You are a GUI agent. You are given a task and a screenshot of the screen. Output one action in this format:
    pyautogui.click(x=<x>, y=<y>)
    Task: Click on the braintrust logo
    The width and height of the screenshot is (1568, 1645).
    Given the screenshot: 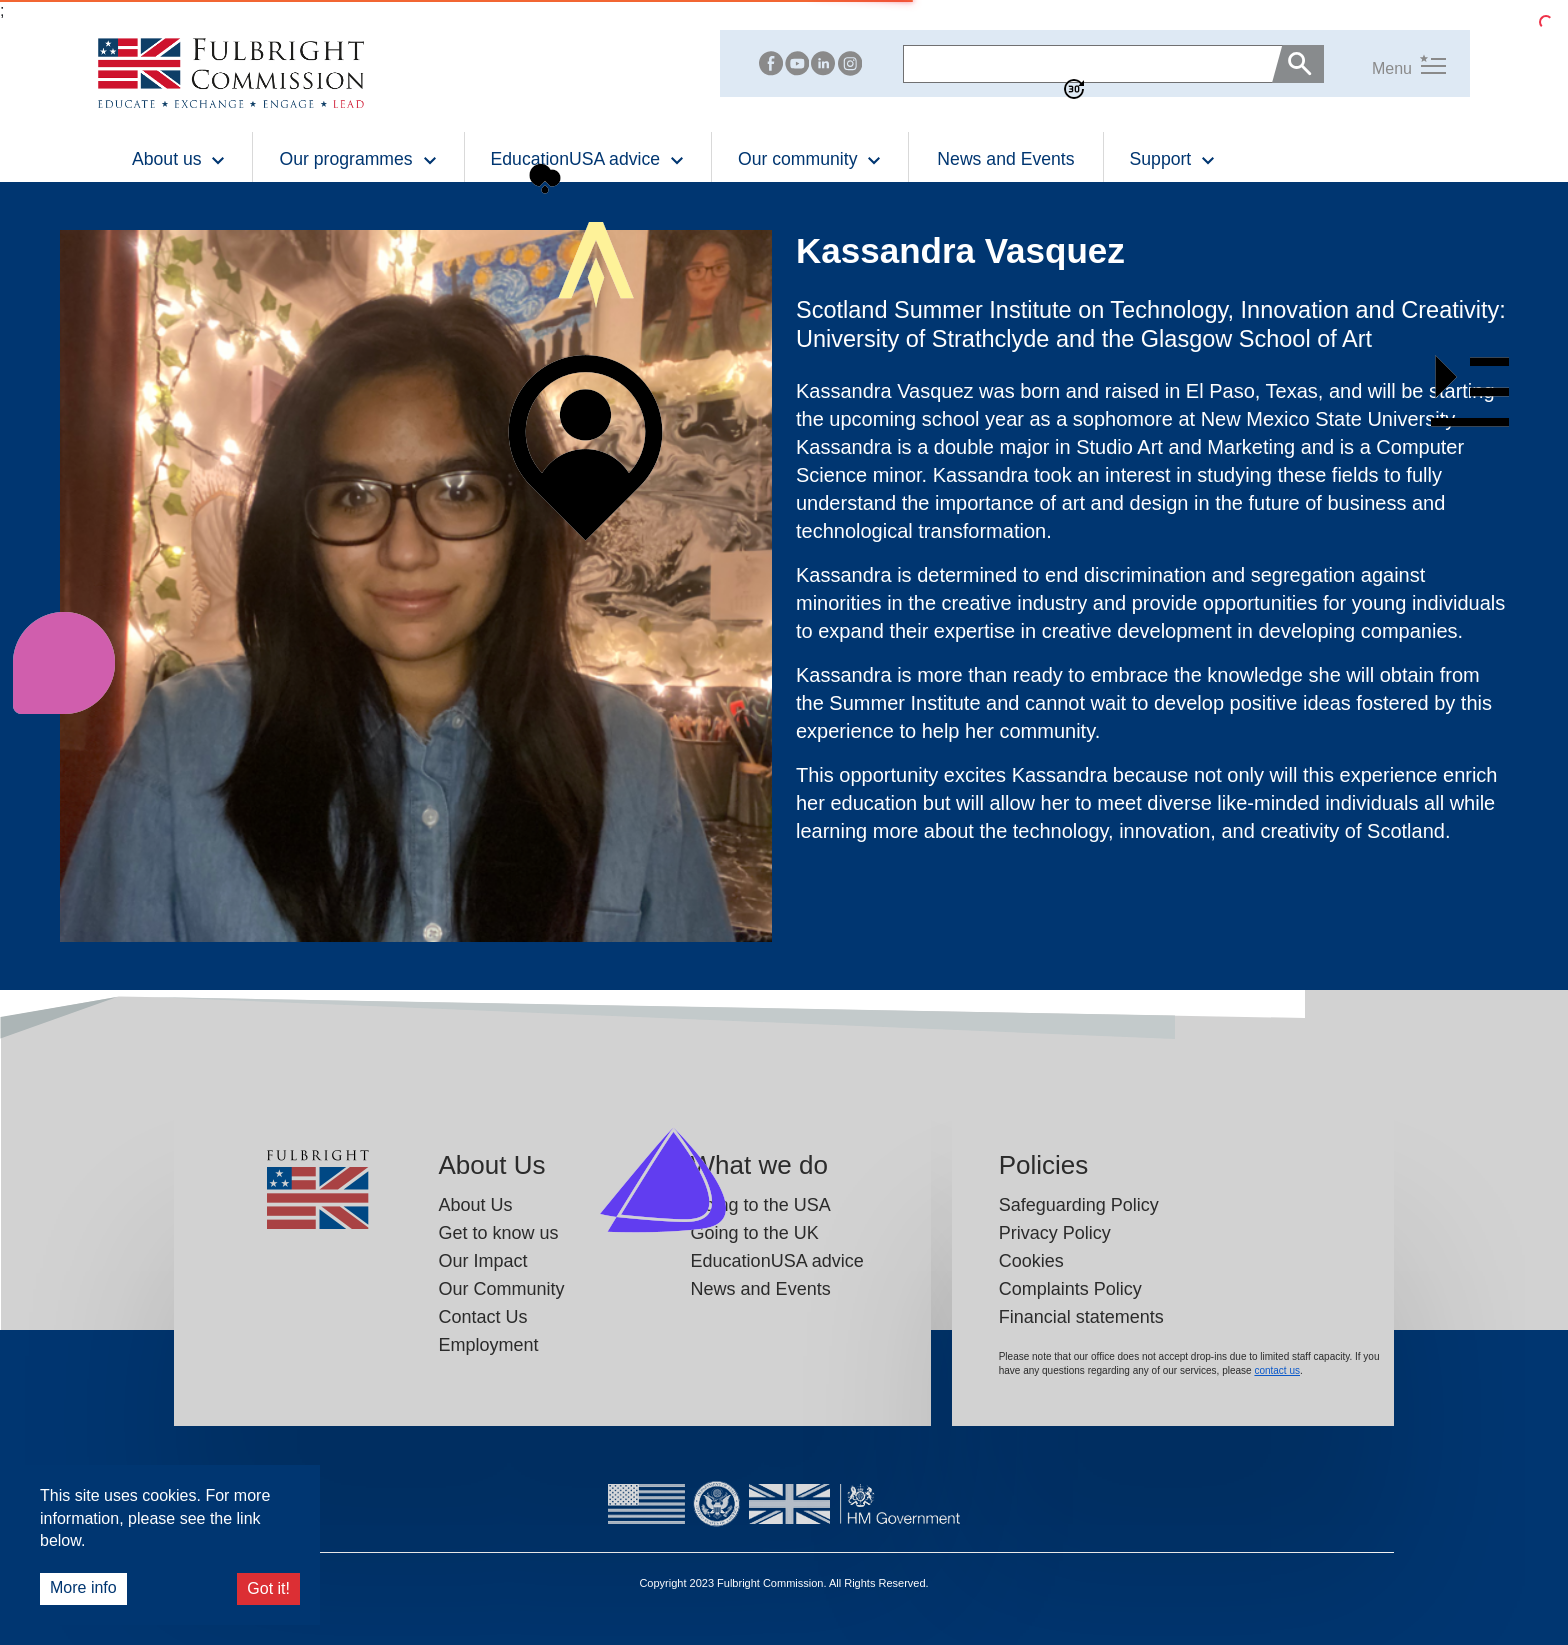 What is the action you would take?
    pyautogui.click(x=64, y=663)
    